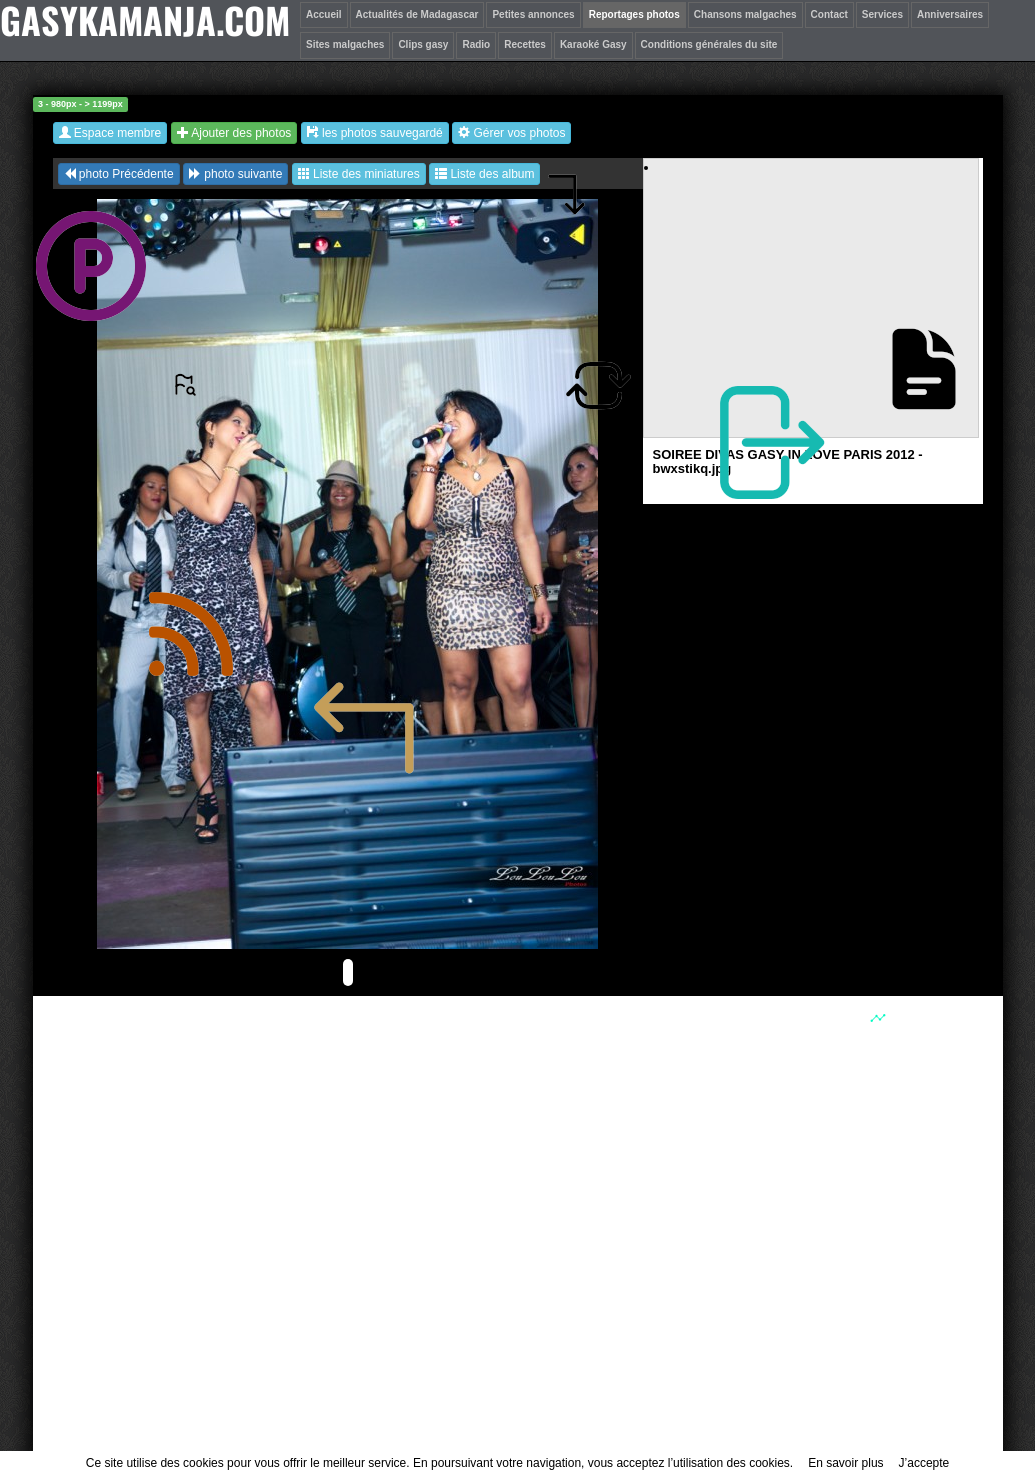 The width and height of the screenshot is (1035, 1476). I want to click on view analytics and statistics, so click(878, 1018).